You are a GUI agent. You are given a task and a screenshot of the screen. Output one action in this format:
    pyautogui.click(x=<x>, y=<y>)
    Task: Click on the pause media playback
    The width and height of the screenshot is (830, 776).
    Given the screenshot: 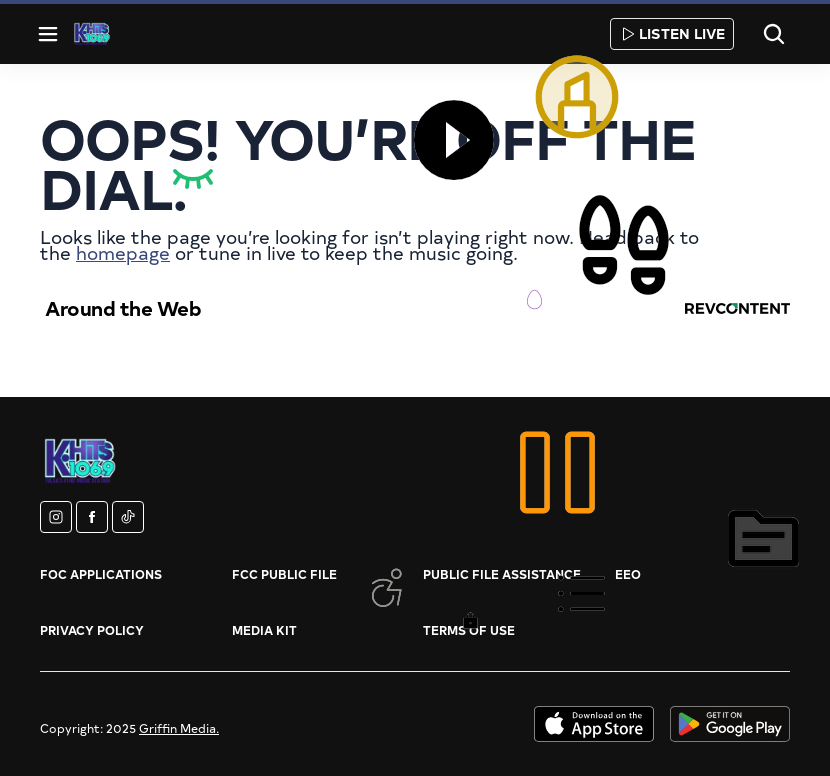 What is the action you would take?
    pyautogui.click(x=557, y=472)
    